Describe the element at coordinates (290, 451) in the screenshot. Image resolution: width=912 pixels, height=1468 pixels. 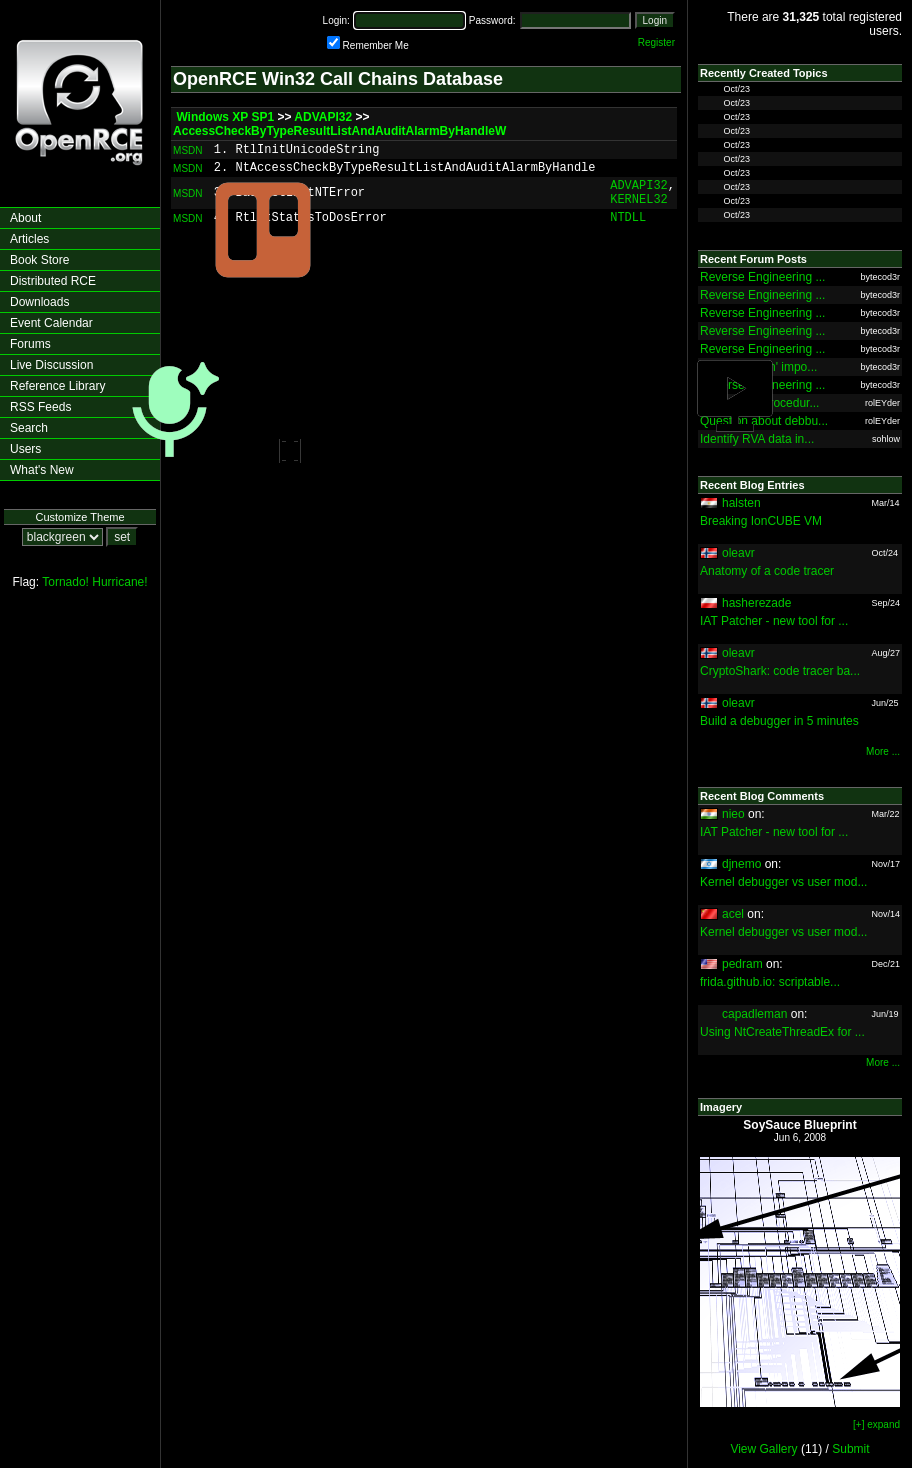
I see `view or edit code brackets` at that location.